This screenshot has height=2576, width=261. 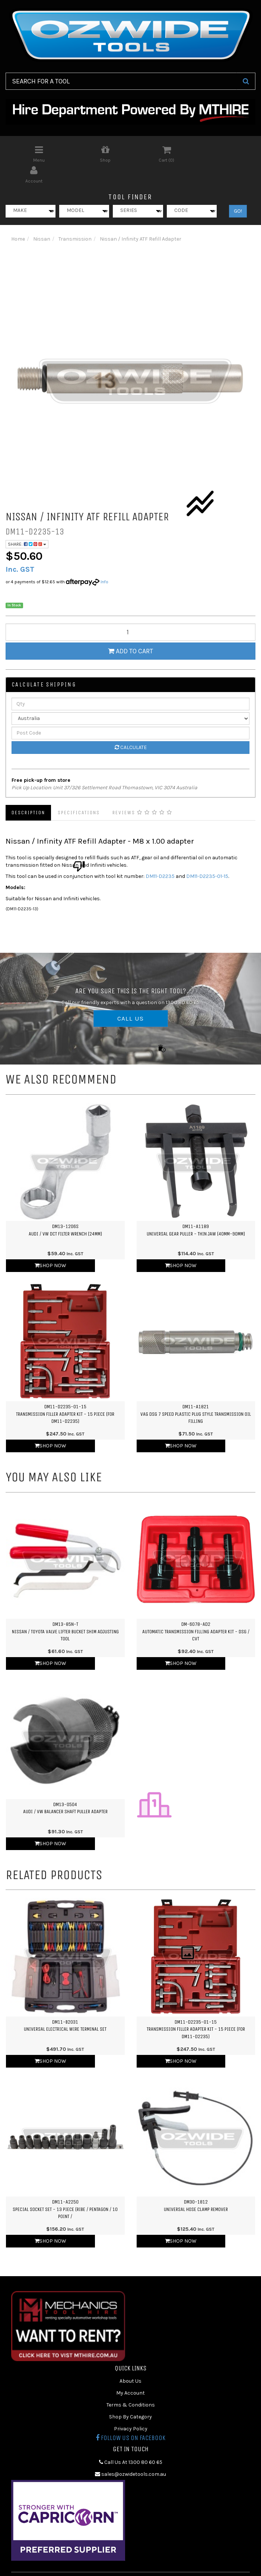 What do you see at coordinates (154, 1805) in the screenshot?
I see `view leaderboard or rankings` at bounding box center [154, 1805].